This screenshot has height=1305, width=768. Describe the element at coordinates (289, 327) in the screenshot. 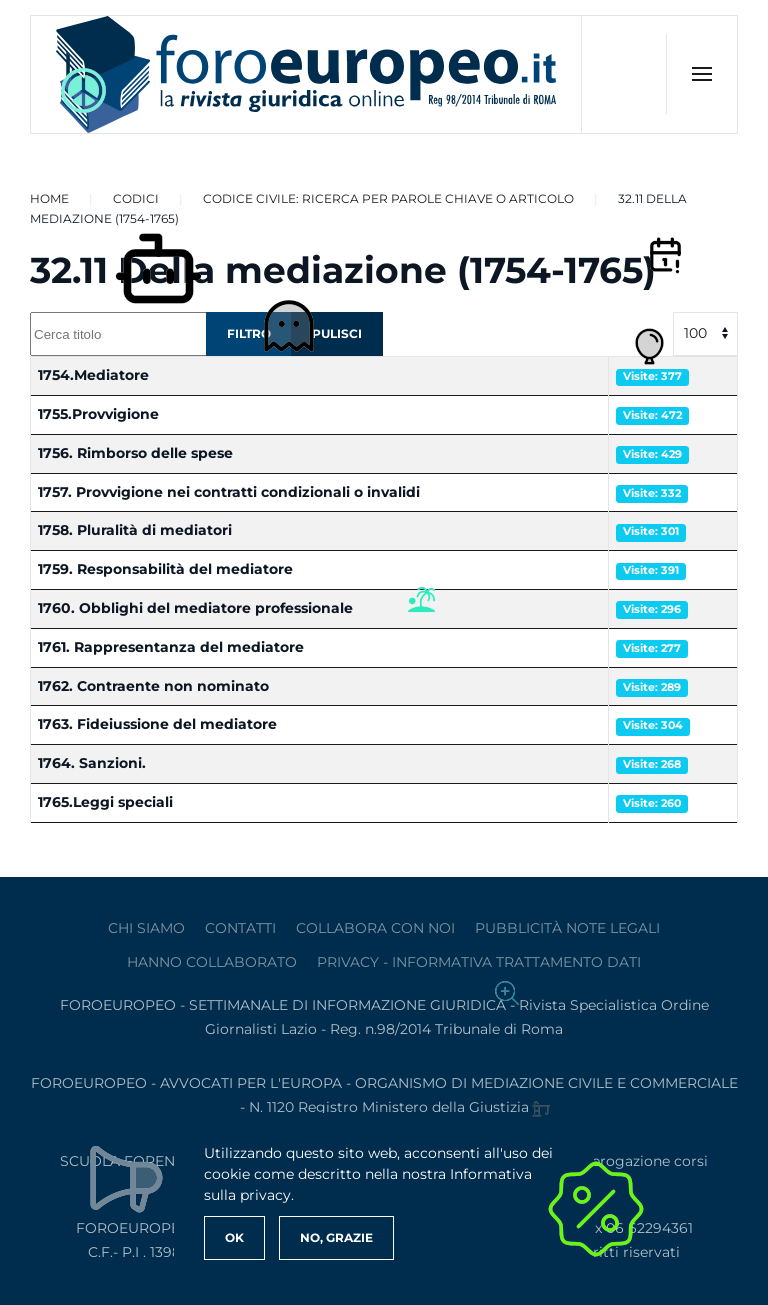

I see `toggle ghost mode or invisible status` at that location.